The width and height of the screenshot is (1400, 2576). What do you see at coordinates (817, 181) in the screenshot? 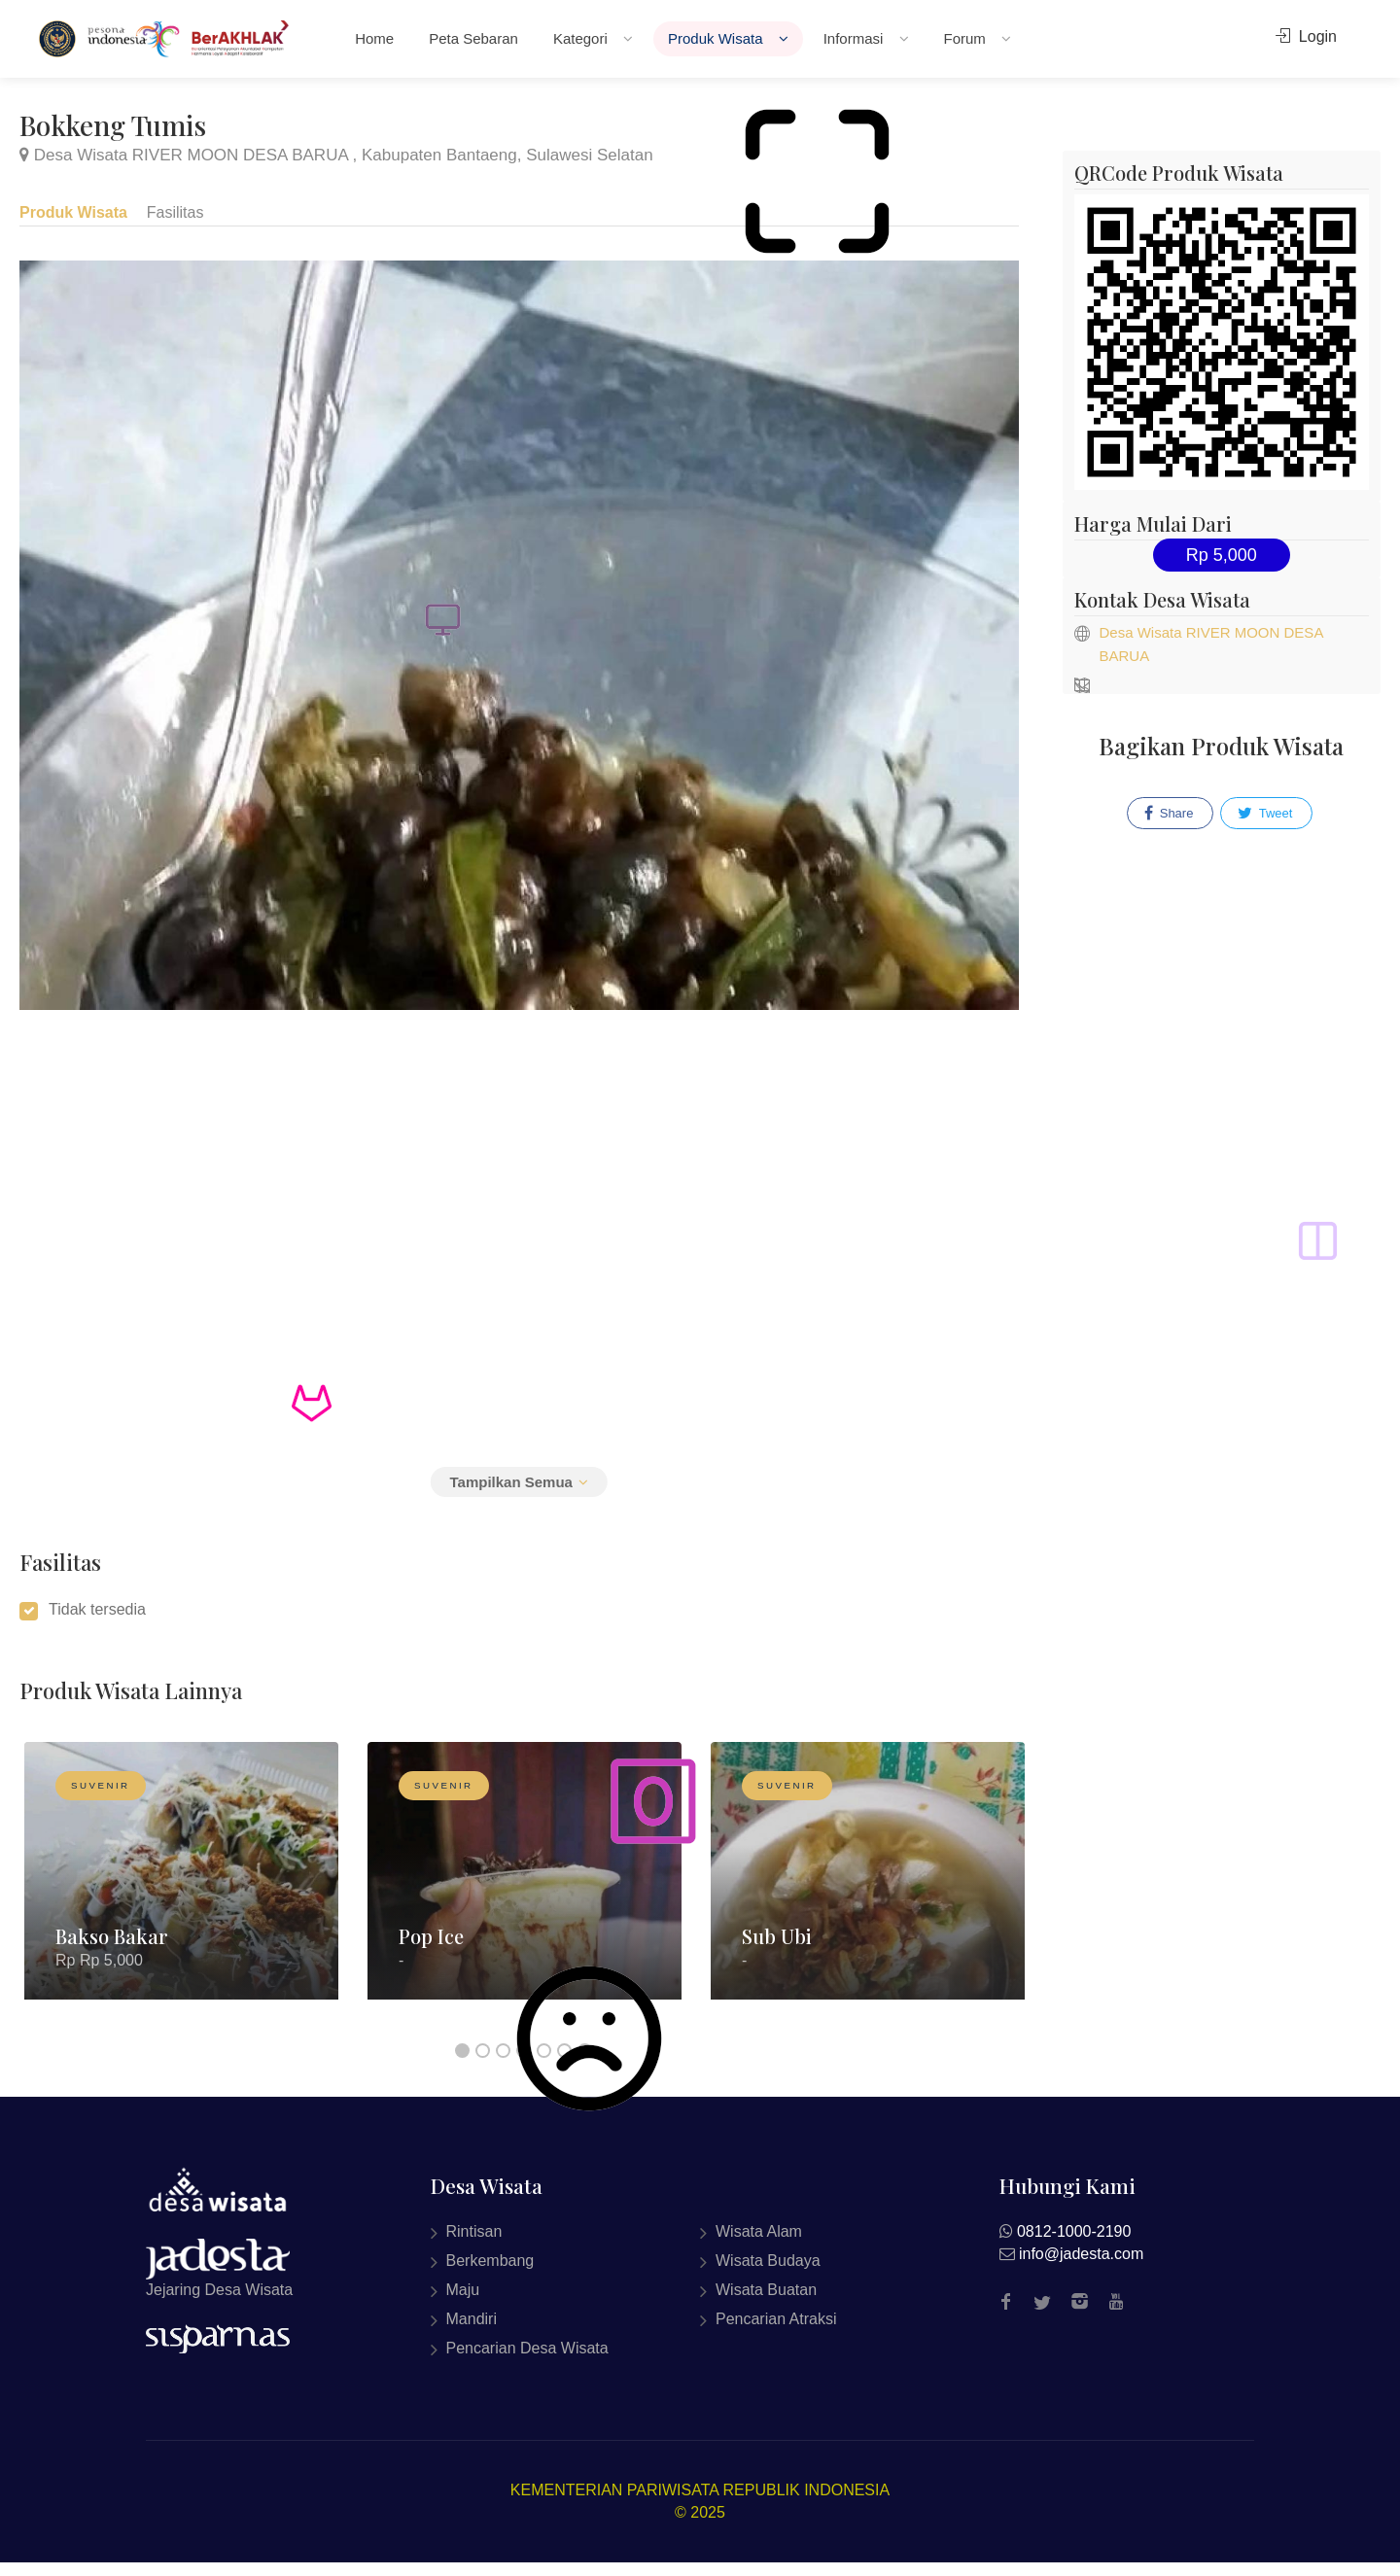
I see `maximize window to full screen` at bounding box center [817, 181].